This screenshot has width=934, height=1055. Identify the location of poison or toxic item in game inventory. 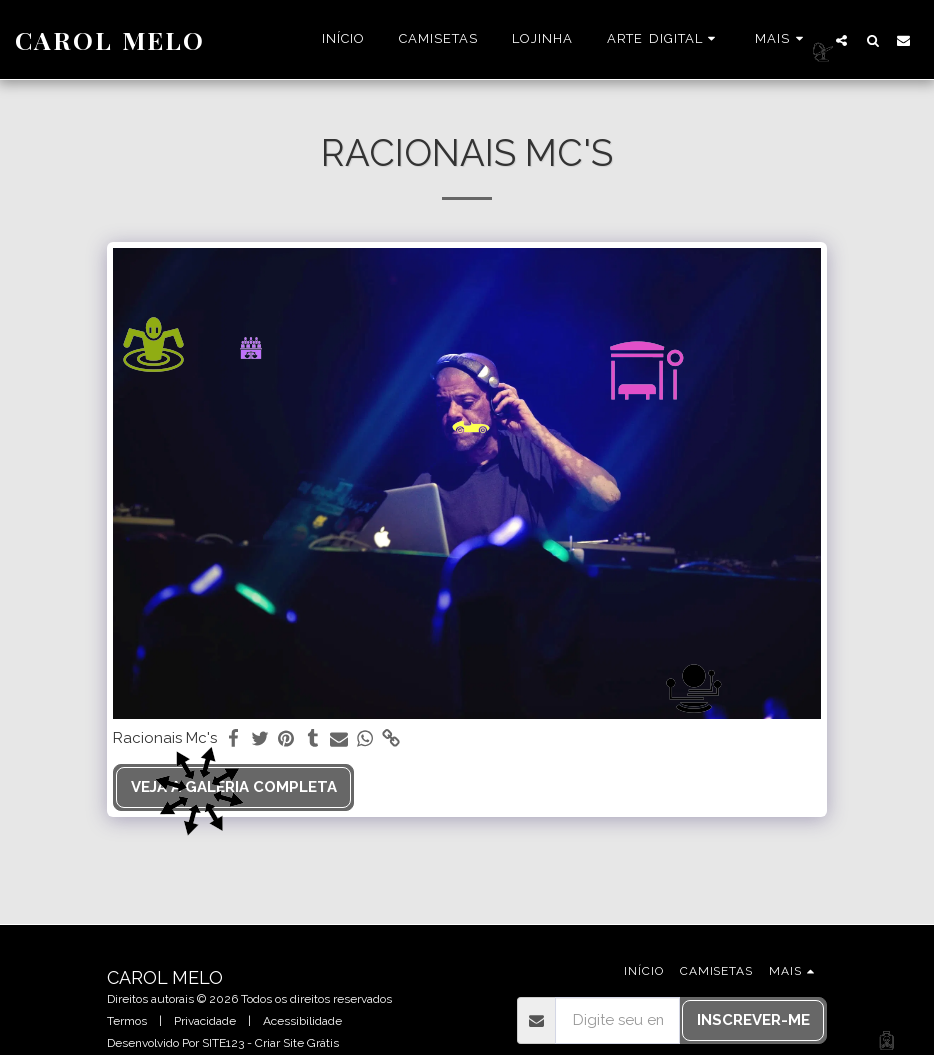
(886, 1040).